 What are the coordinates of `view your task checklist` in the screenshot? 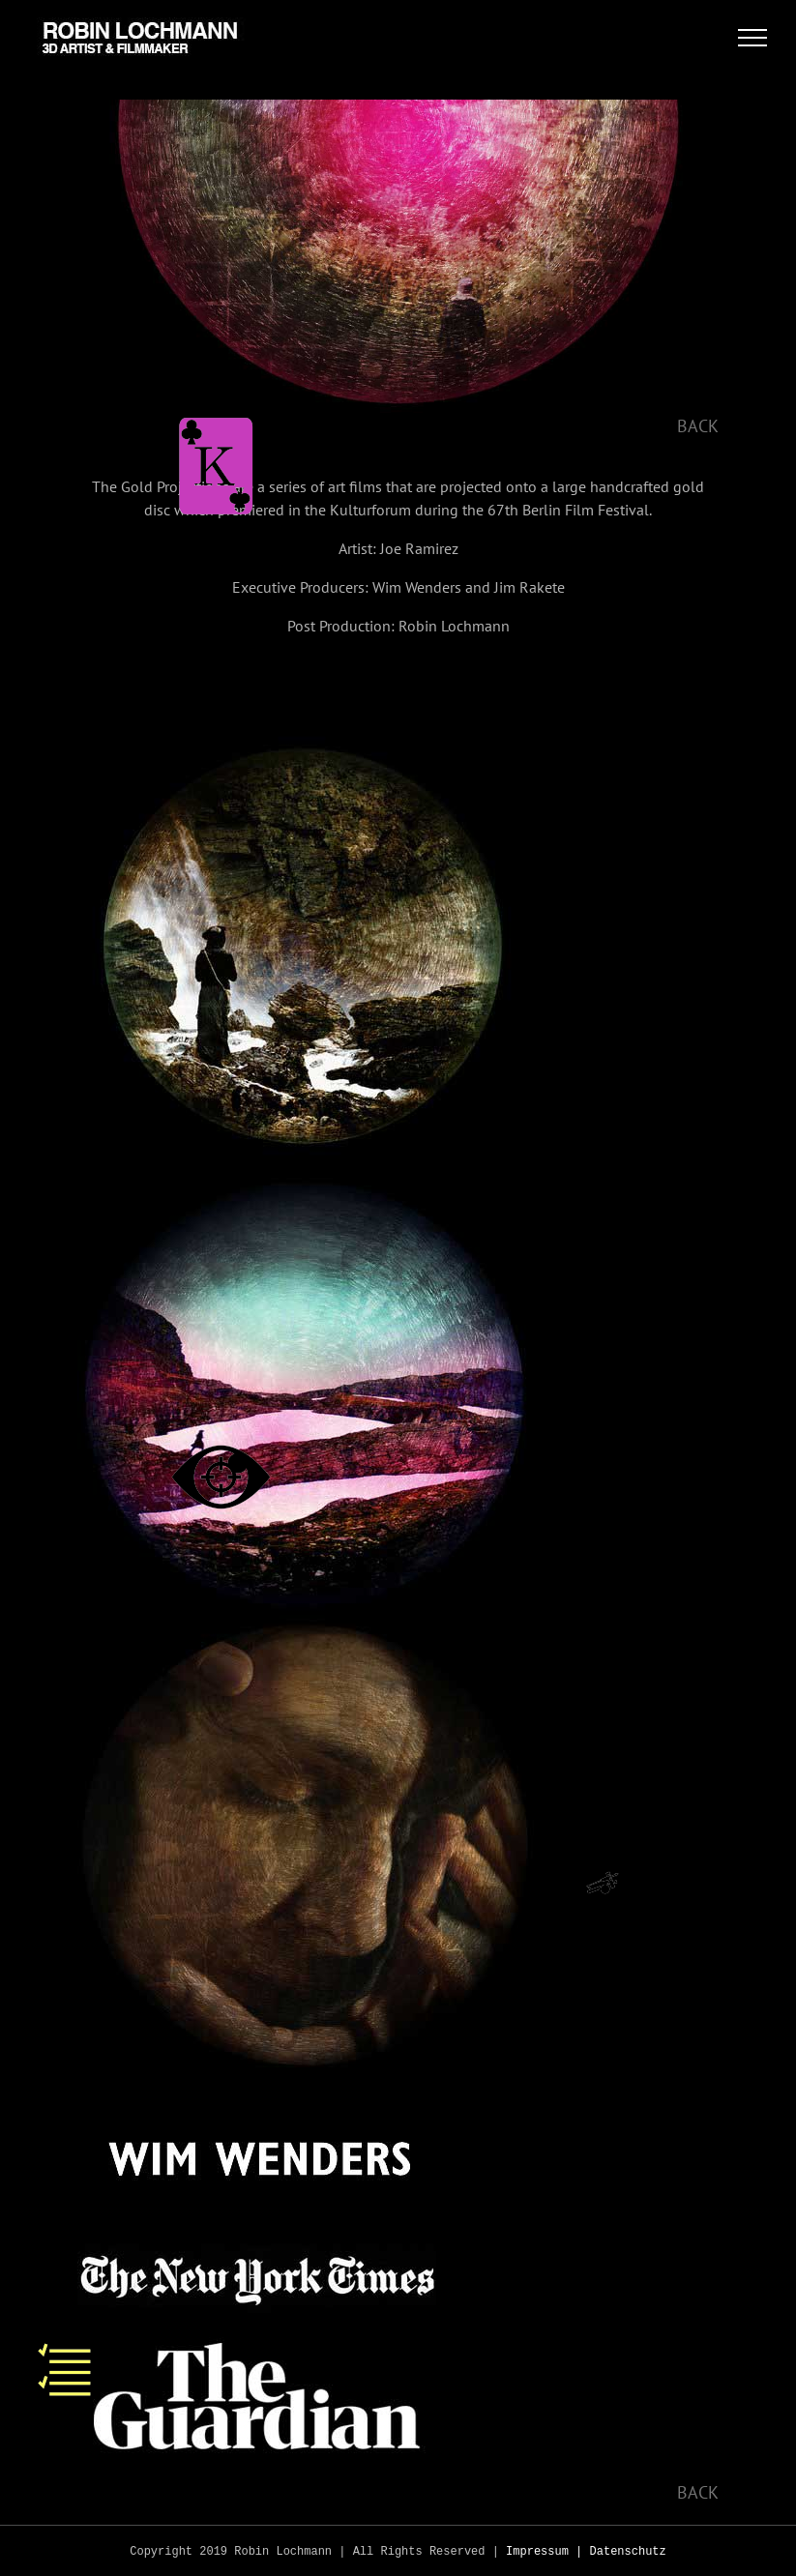 It's located at (67, 2372).